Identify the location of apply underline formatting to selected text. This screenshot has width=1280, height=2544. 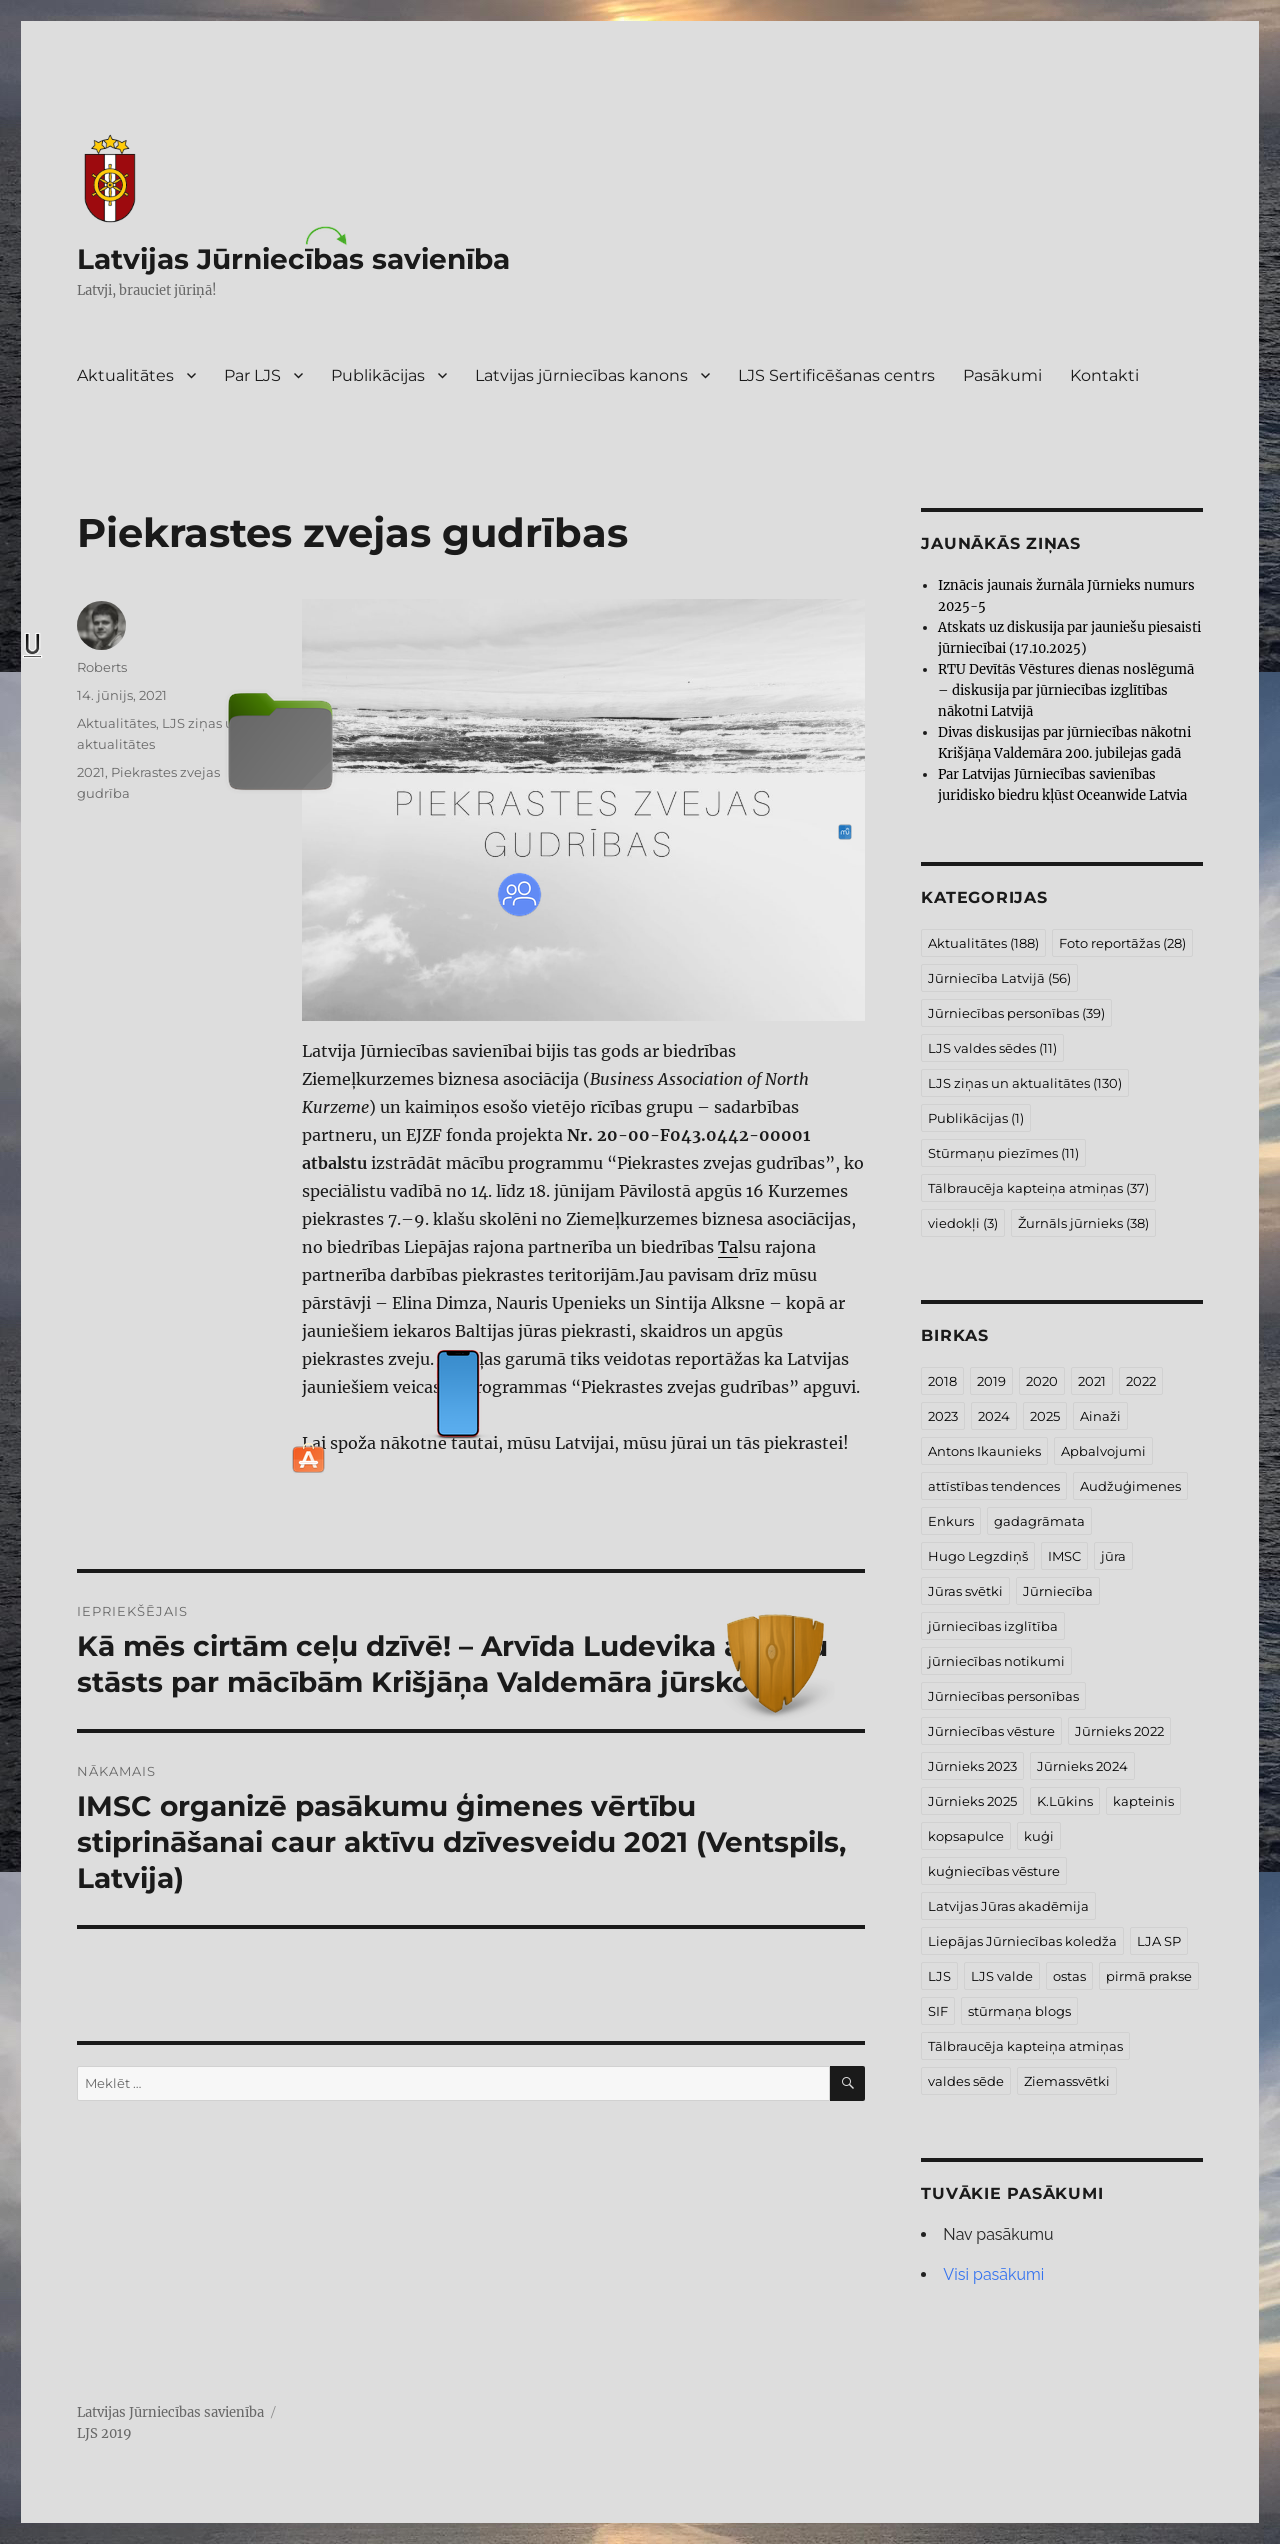
(32, 645).